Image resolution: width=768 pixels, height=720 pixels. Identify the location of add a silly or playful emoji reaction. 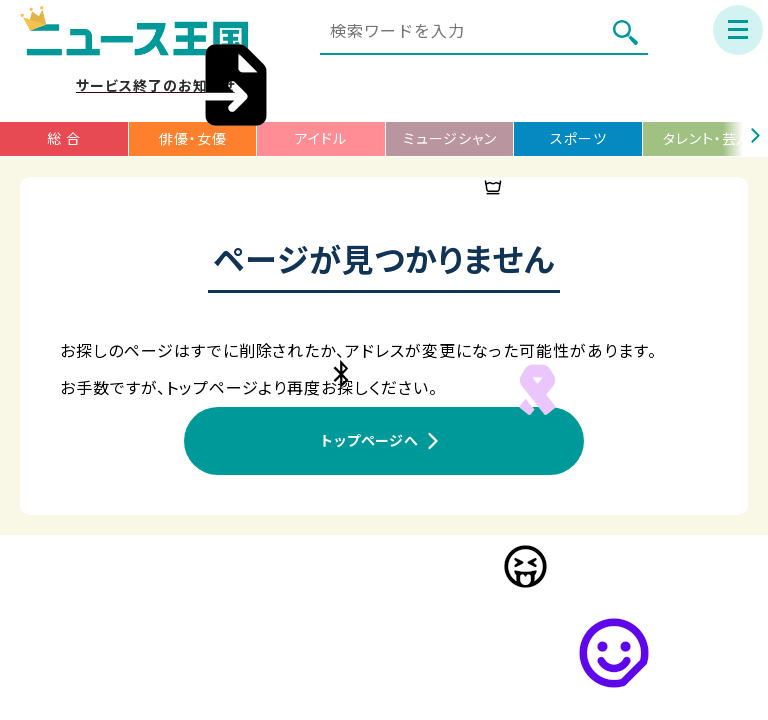
(525, 566).